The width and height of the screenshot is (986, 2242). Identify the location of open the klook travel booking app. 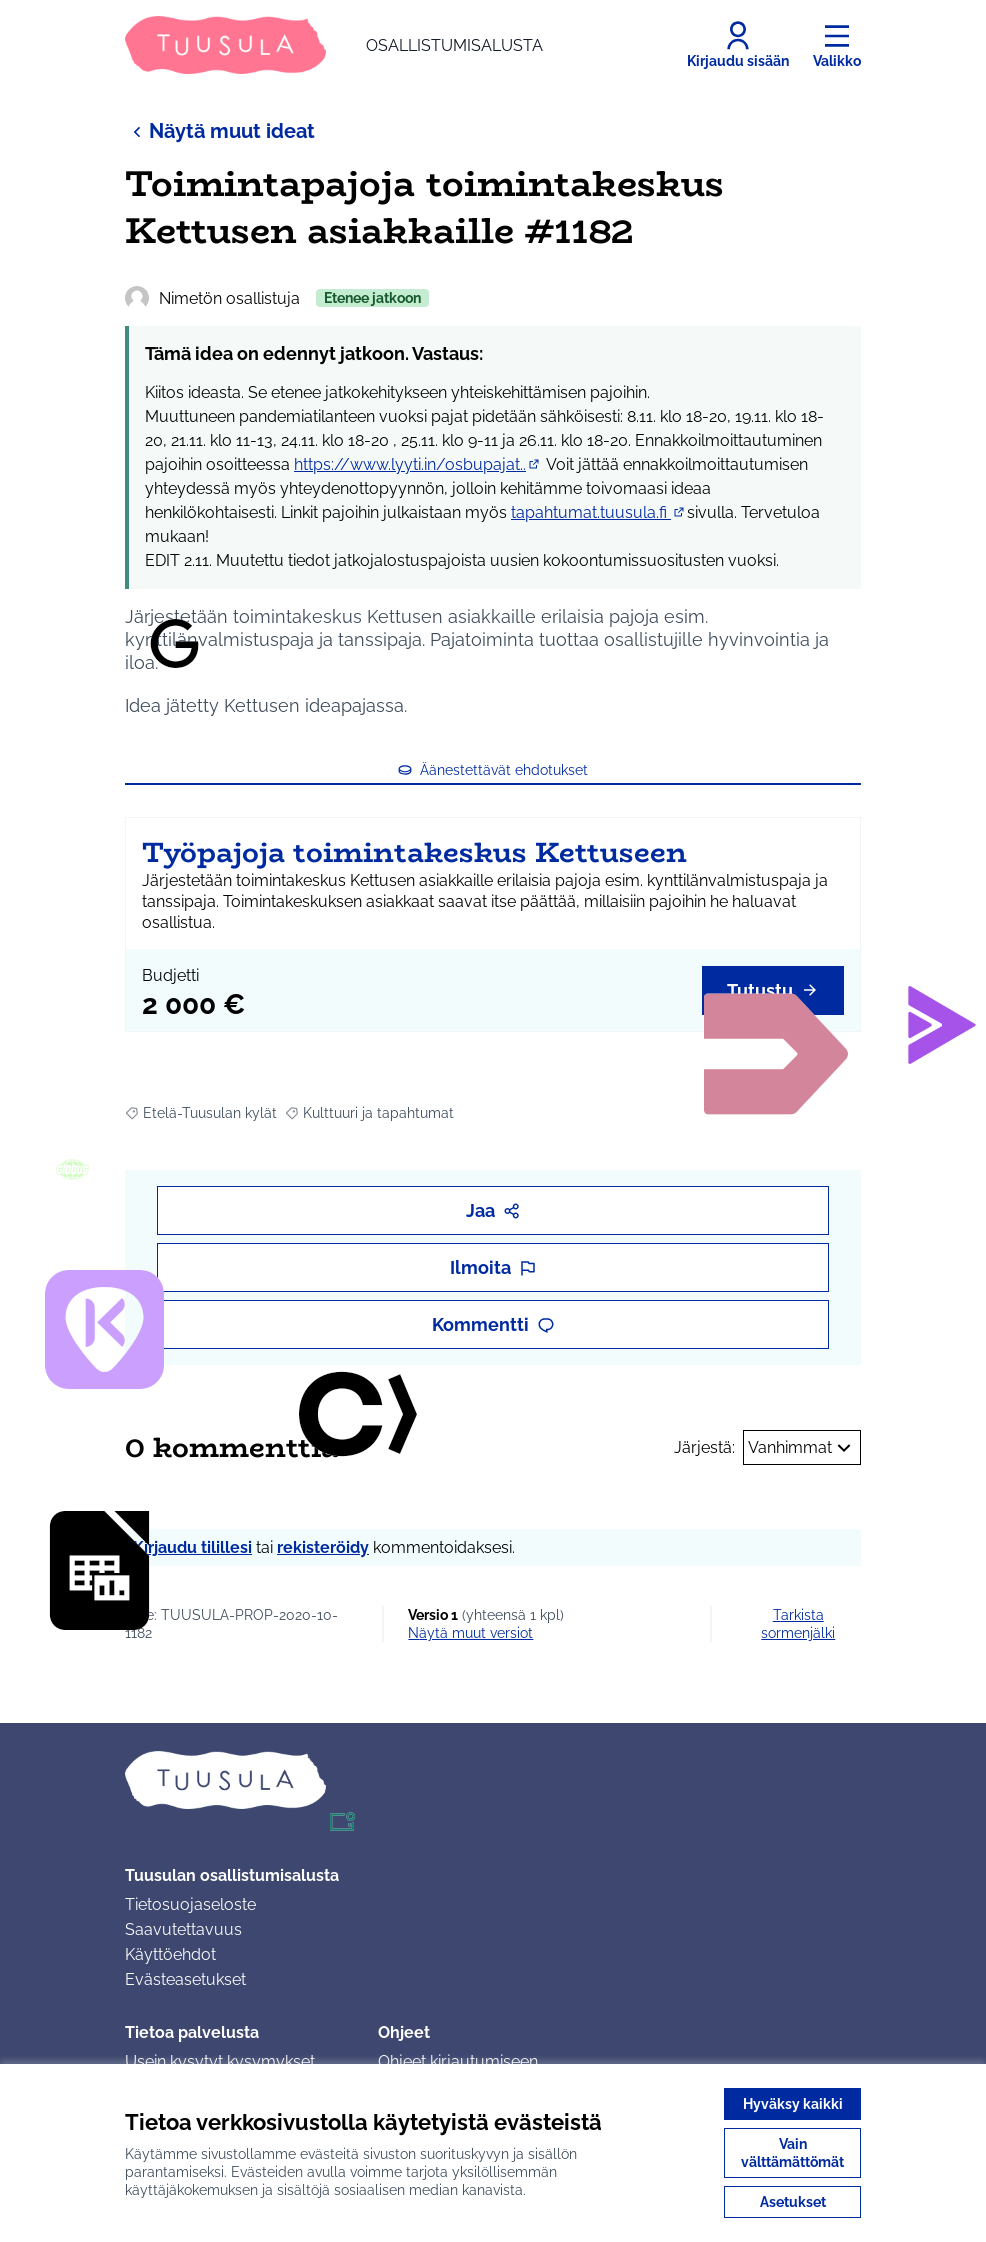
(104, 1329).